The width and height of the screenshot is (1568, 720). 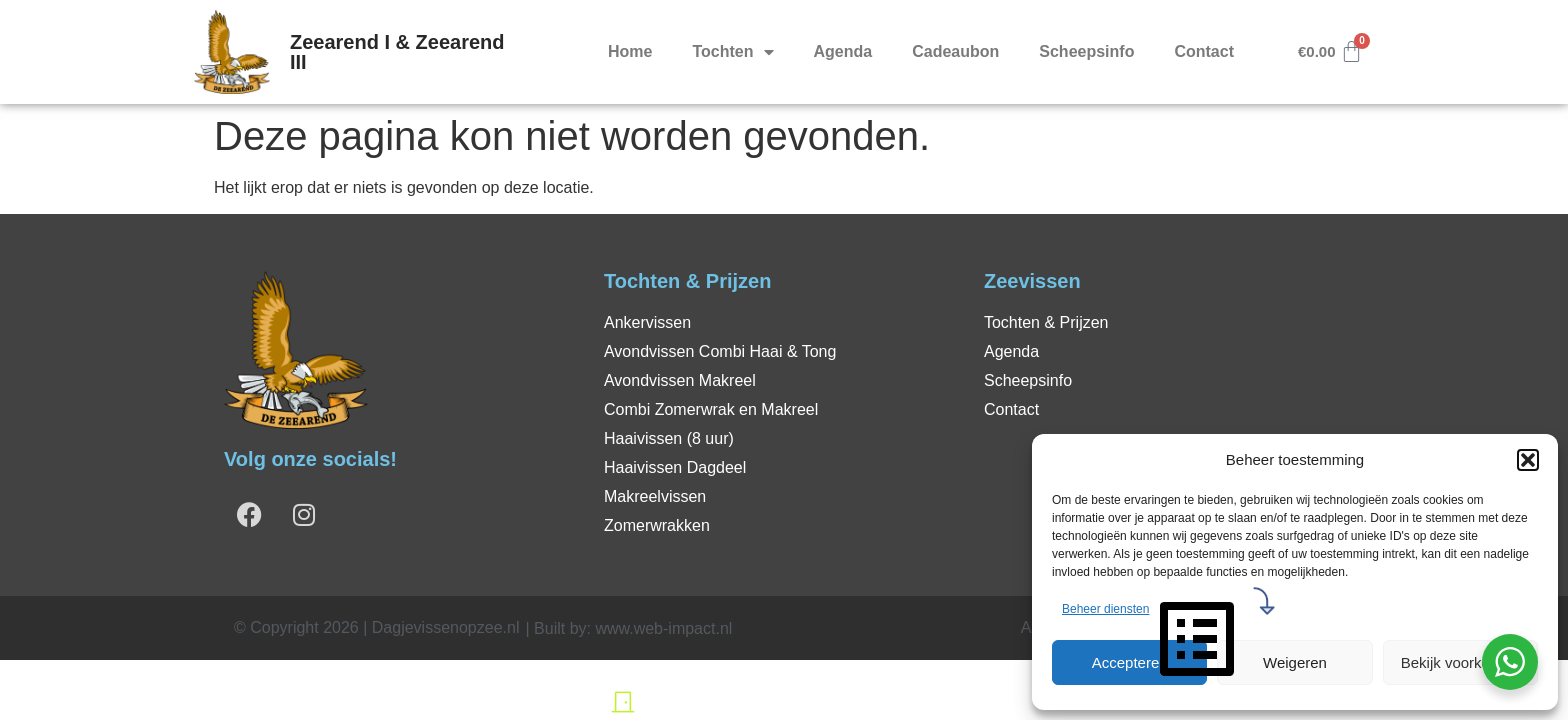 I want to click on navigate to the next item below, so click(x=1264, y=601).